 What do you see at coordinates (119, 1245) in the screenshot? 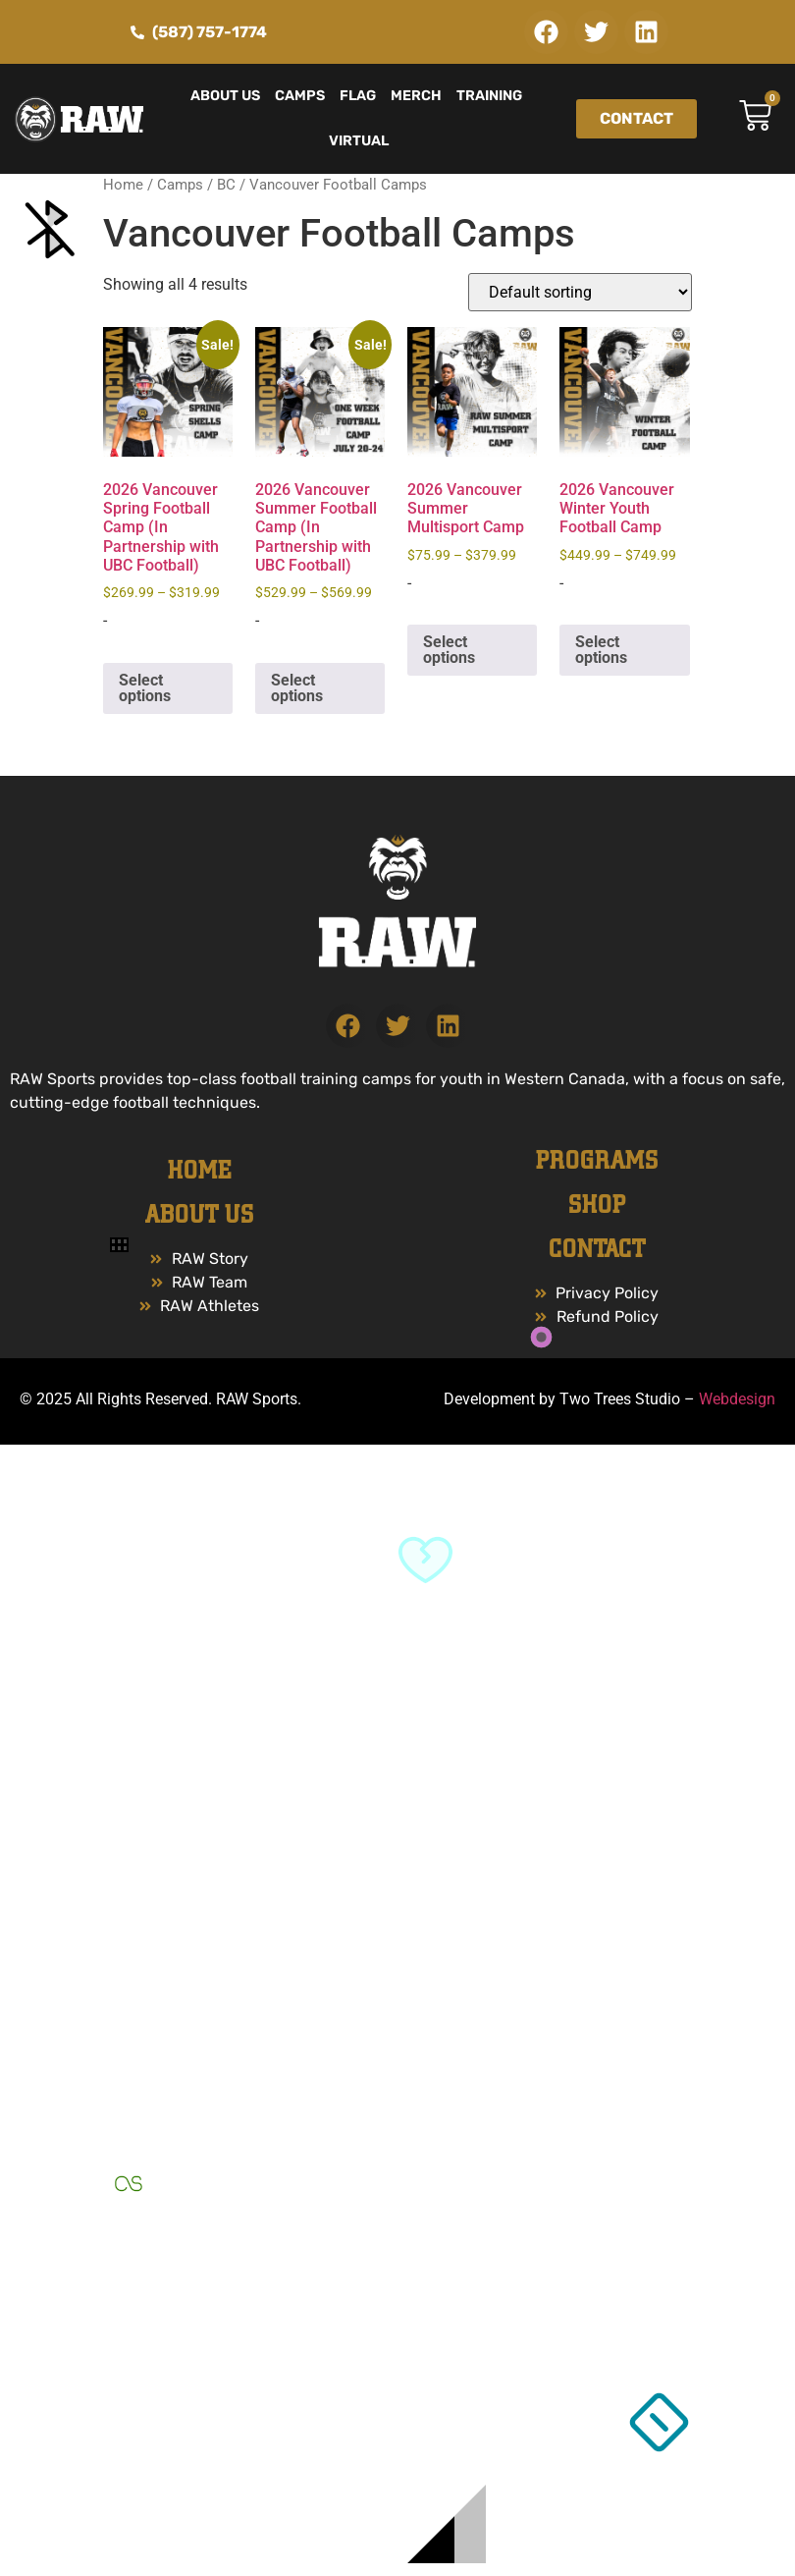
I see `switch to grid view layout` at bounding box center [119, 1245].